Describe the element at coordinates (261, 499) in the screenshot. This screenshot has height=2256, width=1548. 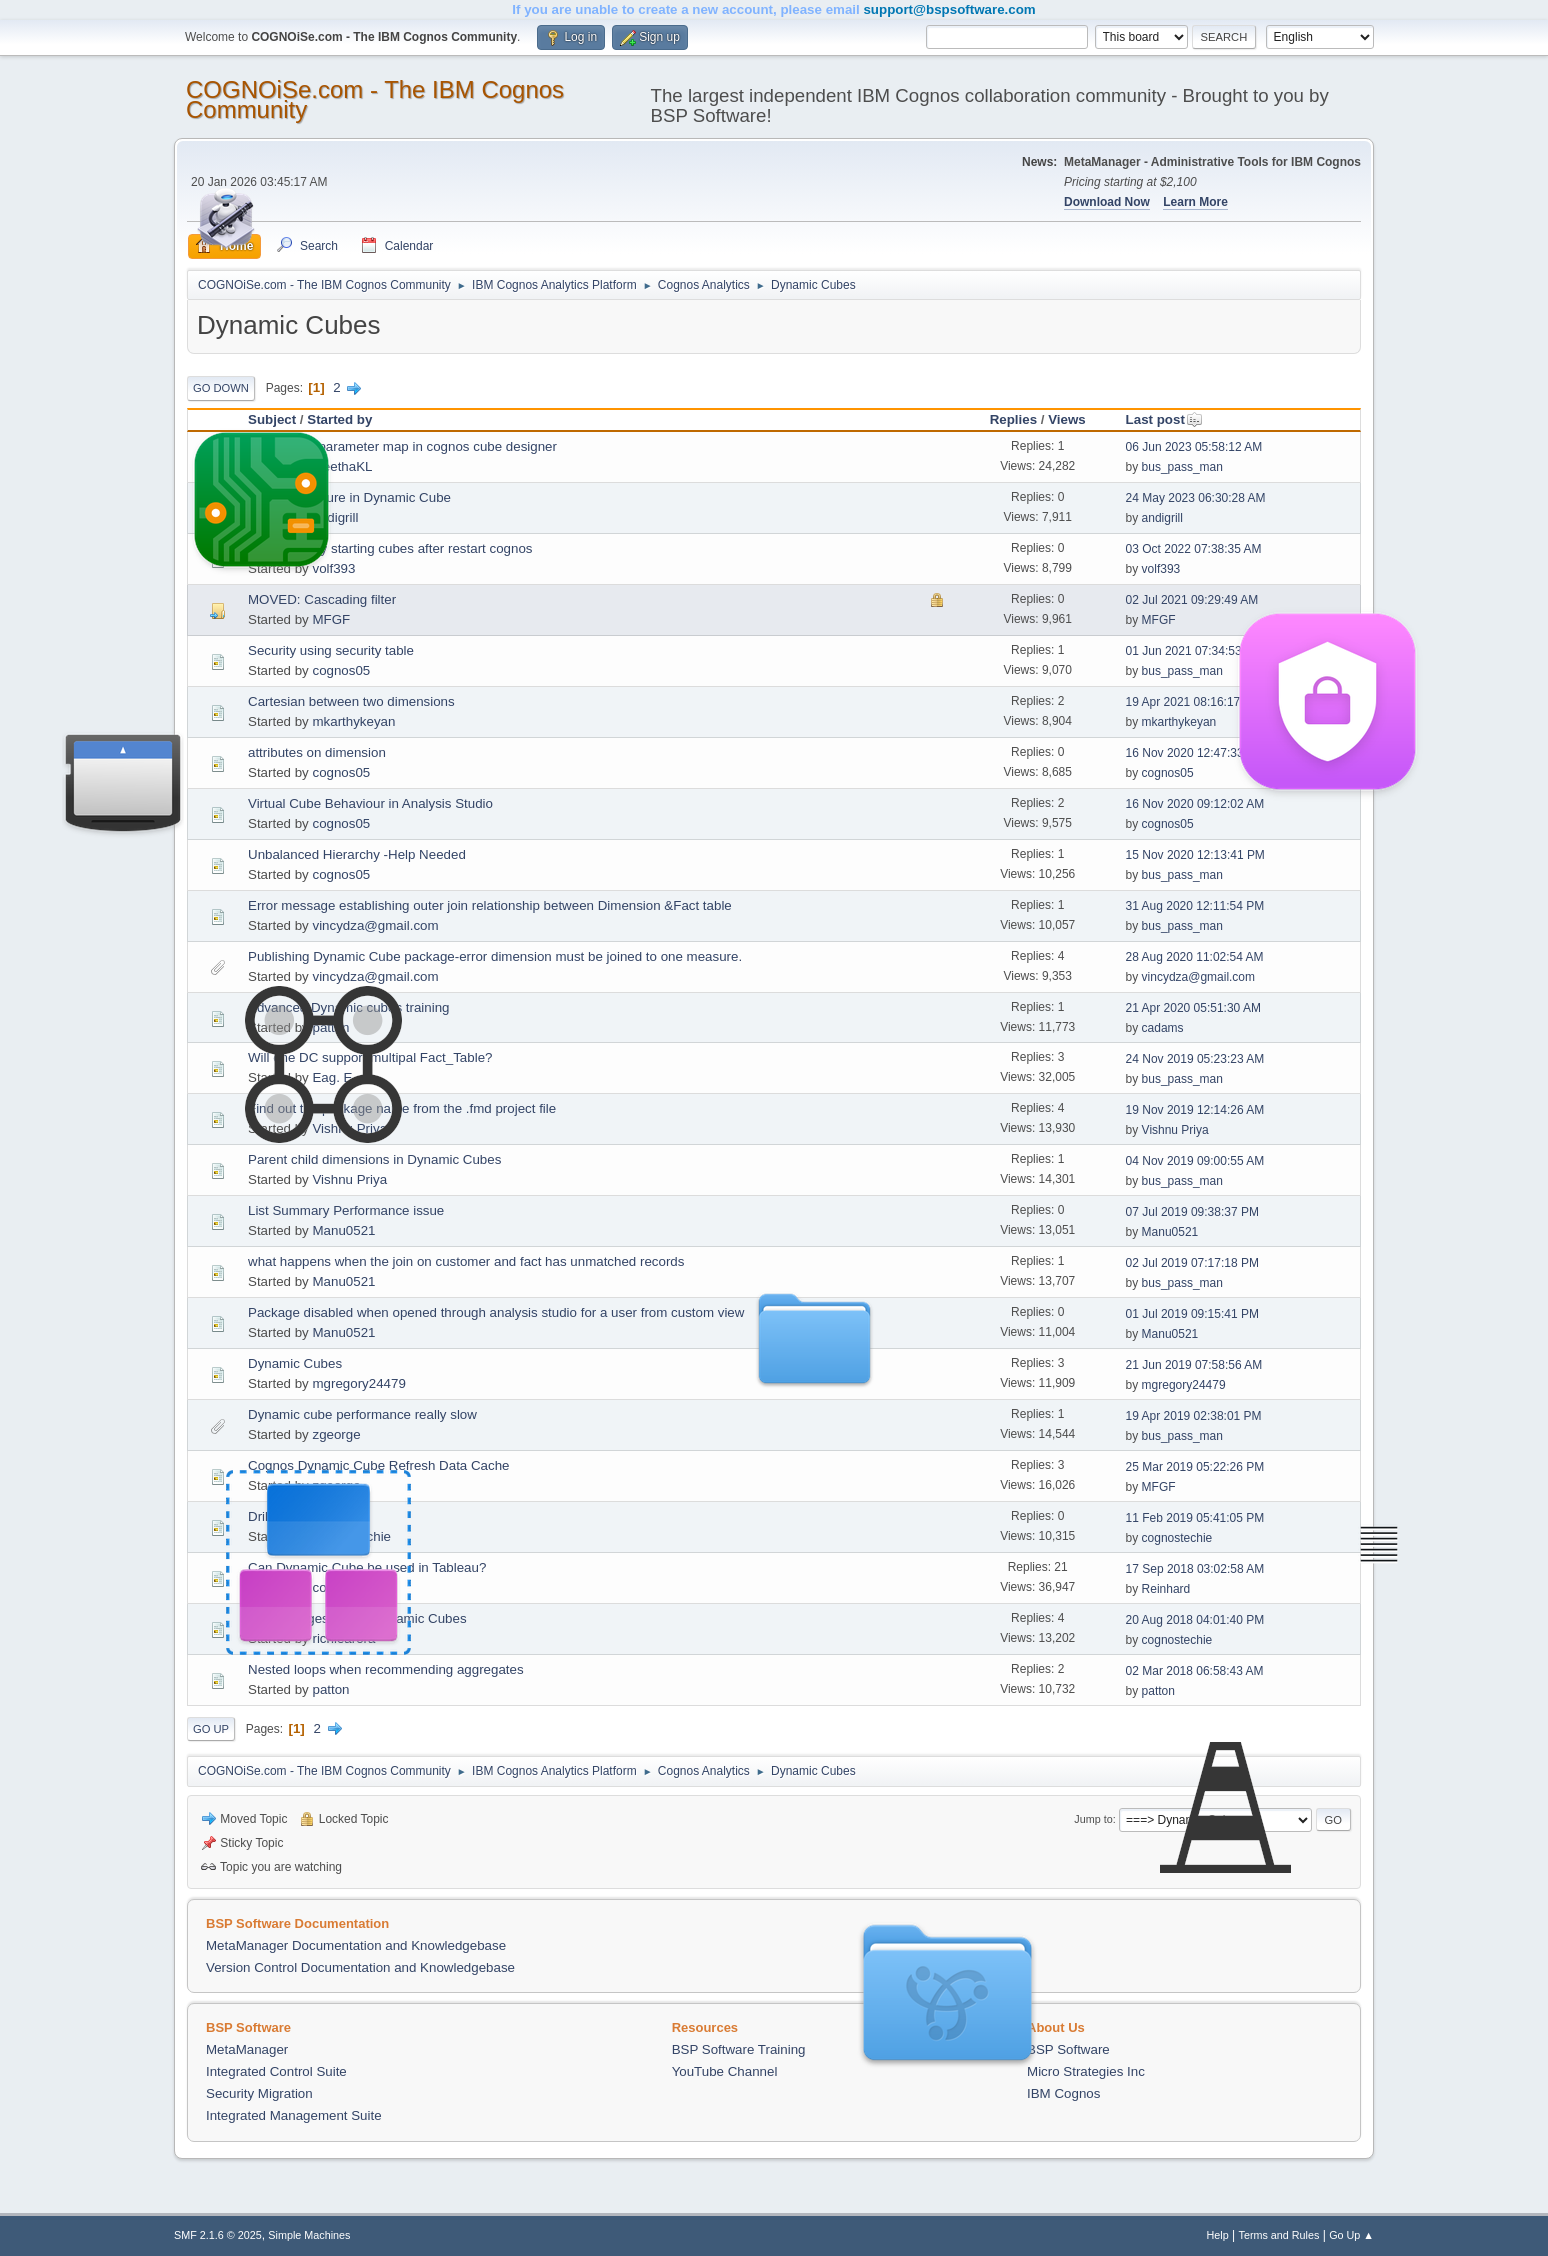
I see `open pcbnew PCB design application` at that location.